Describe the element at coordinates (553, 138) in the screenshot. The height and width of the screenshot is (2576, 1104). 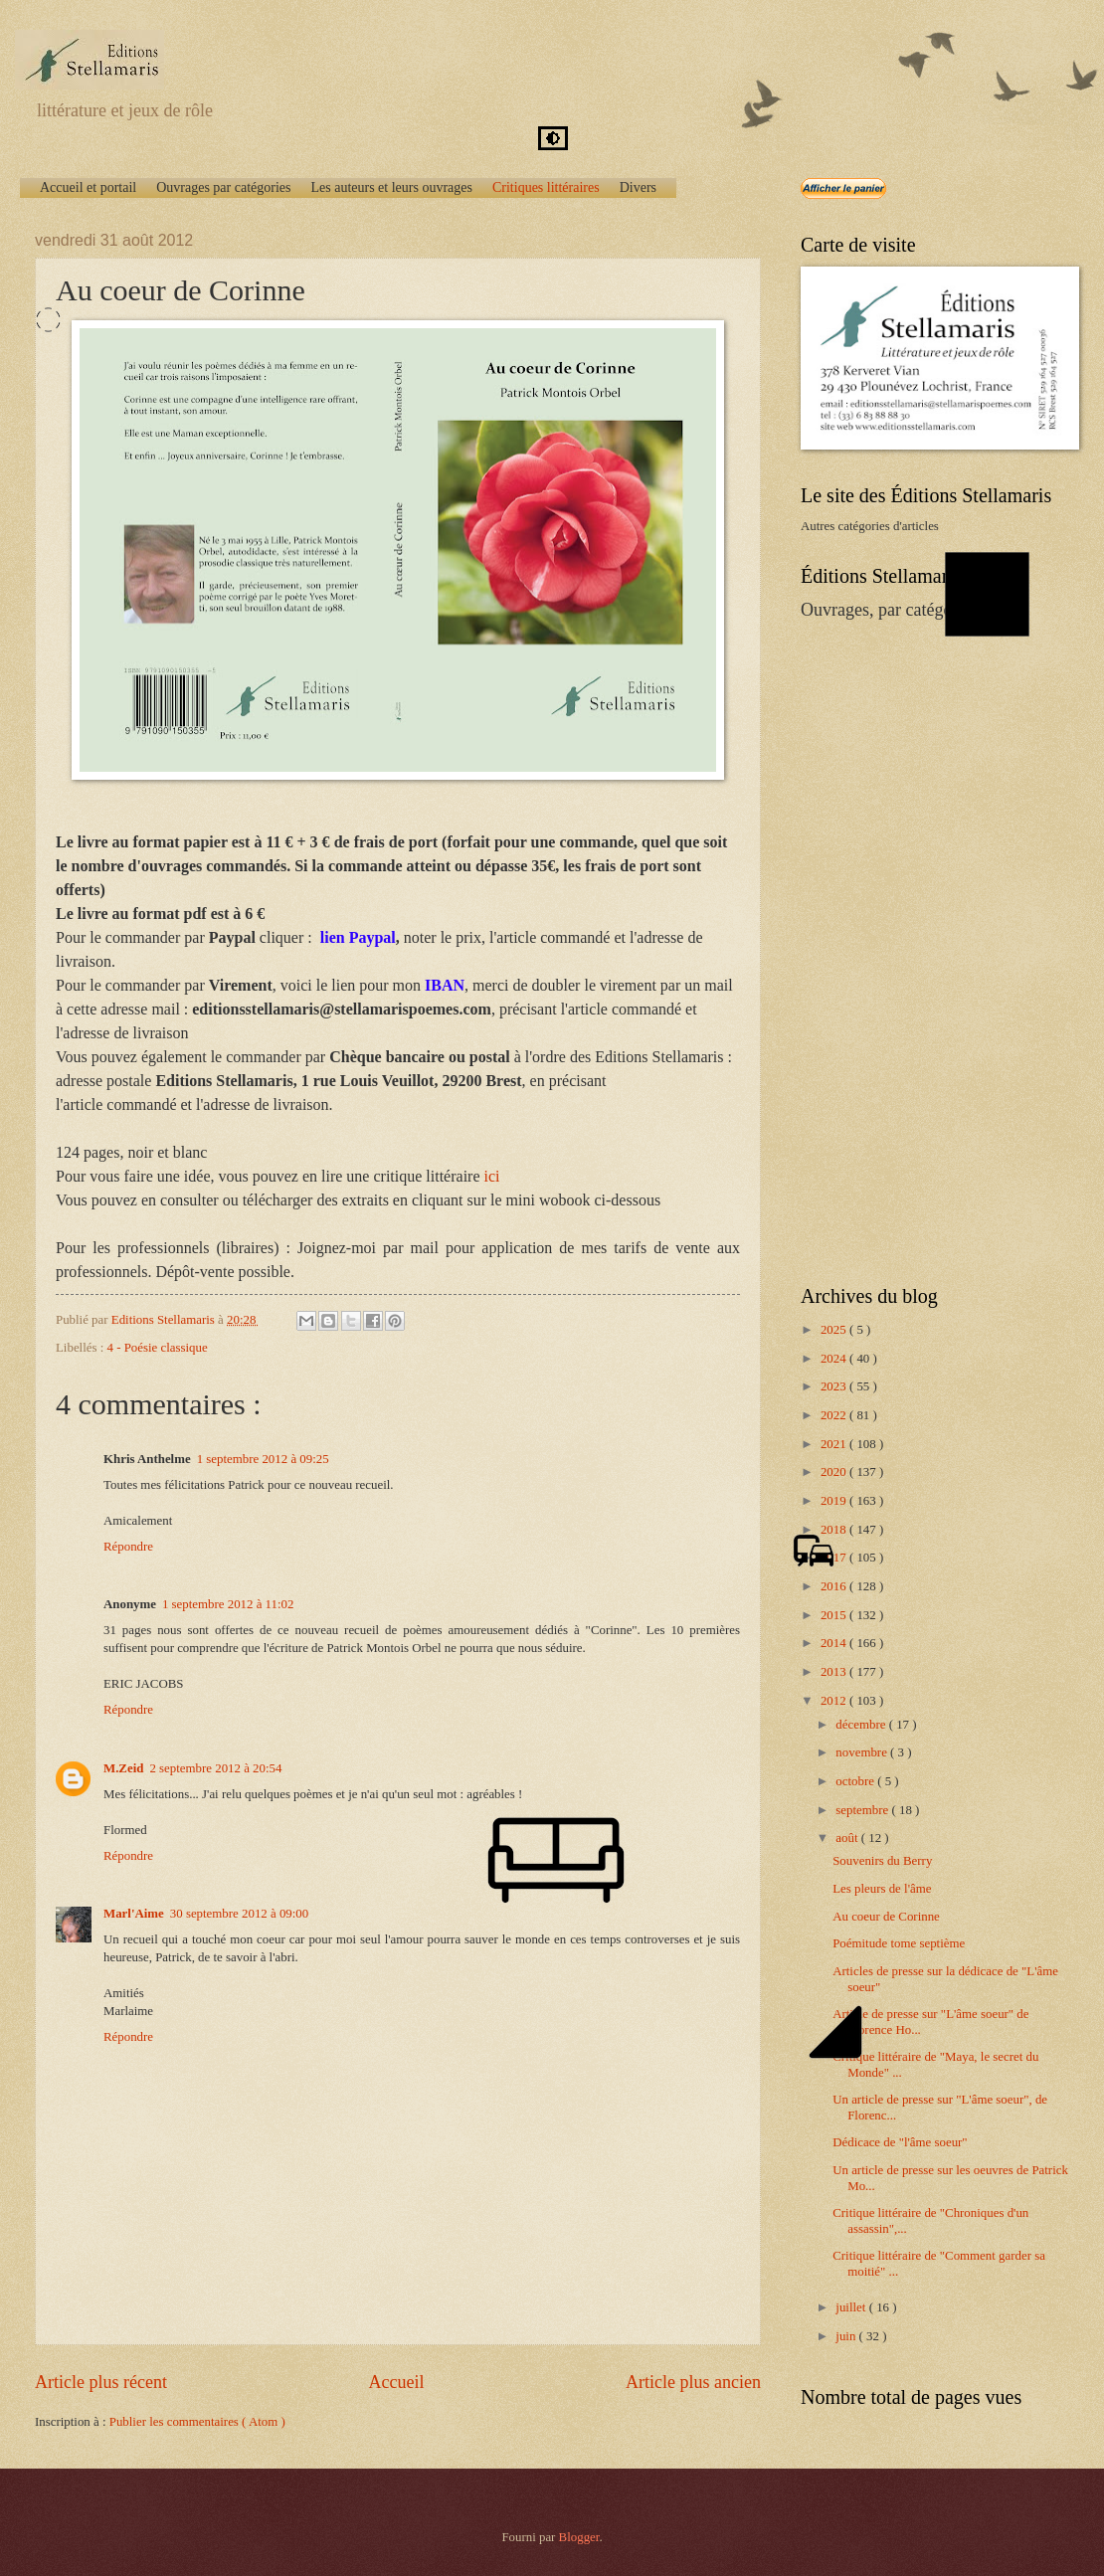
I see `adjust display brightness settings` at that location.